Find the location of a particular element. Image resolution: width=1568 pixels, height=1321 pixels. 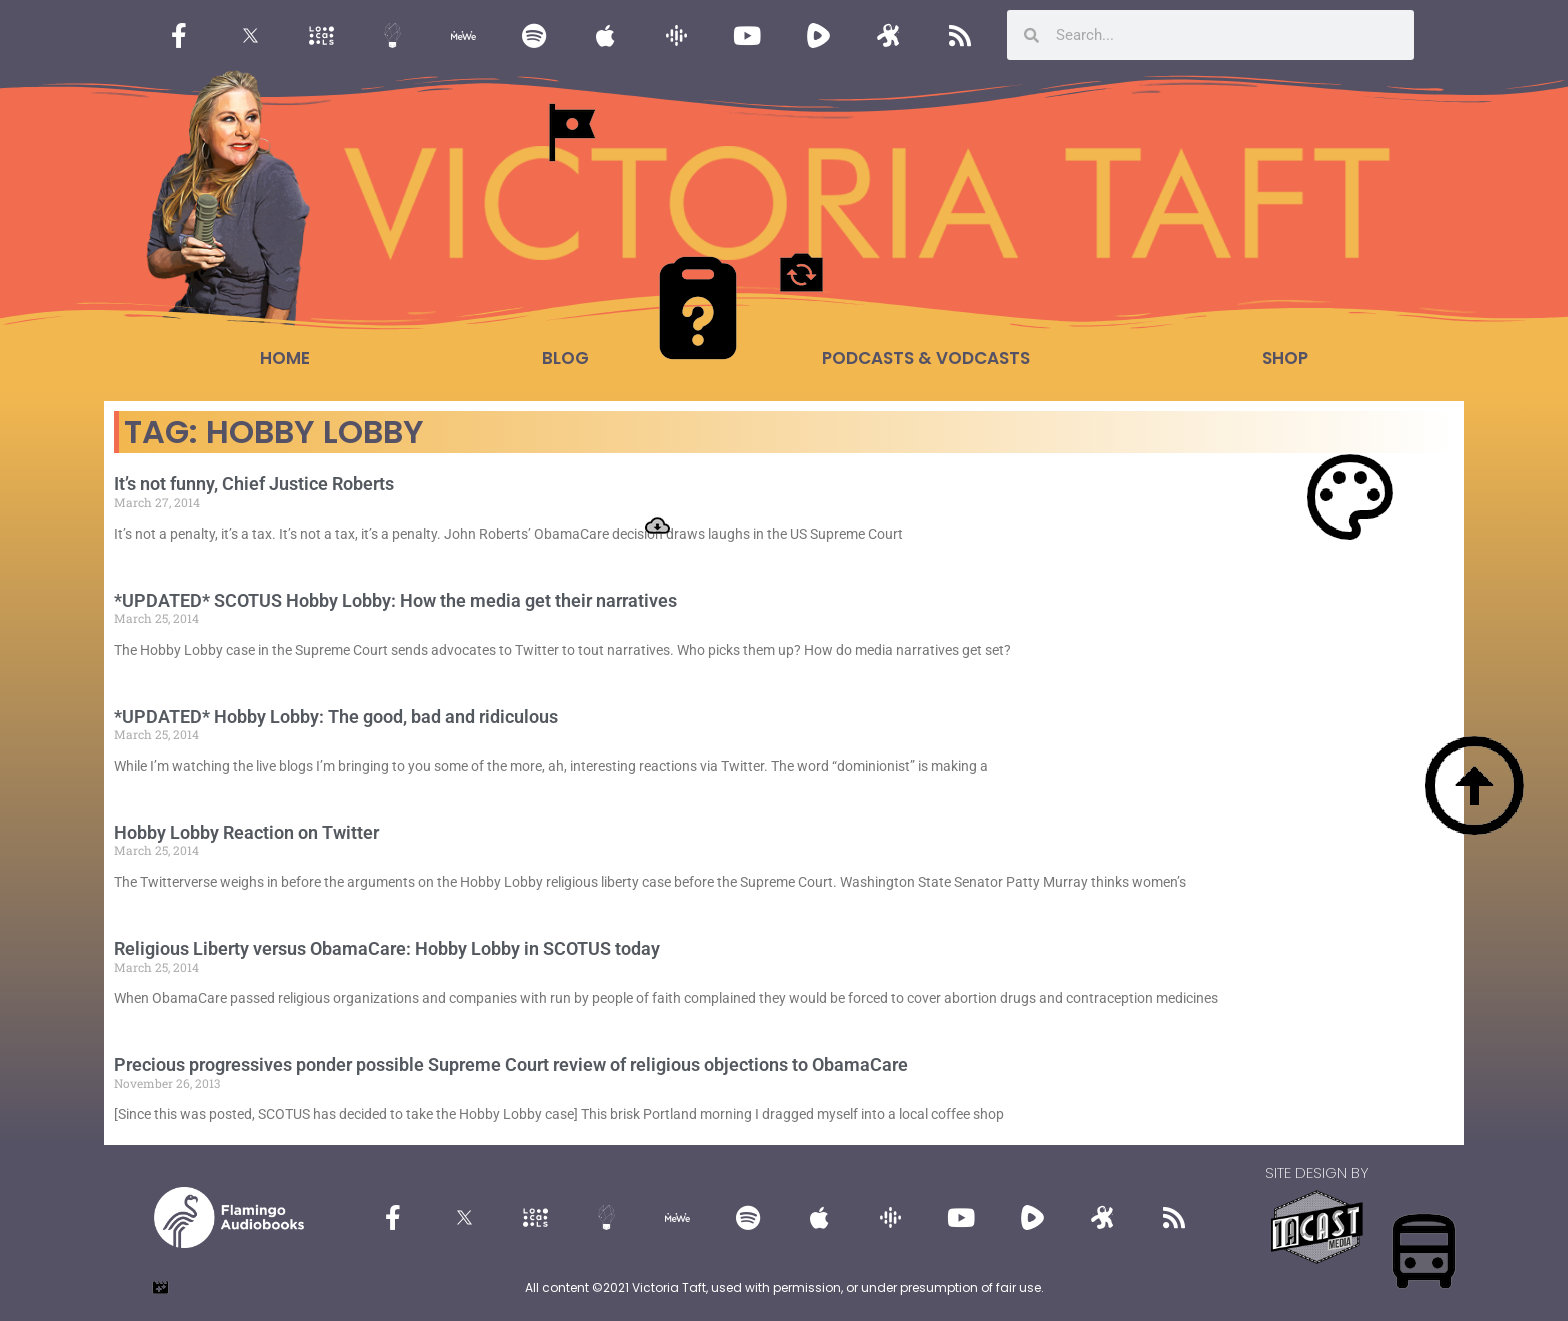

view bus routes and schedules is located at coordinates (1424, 1253).